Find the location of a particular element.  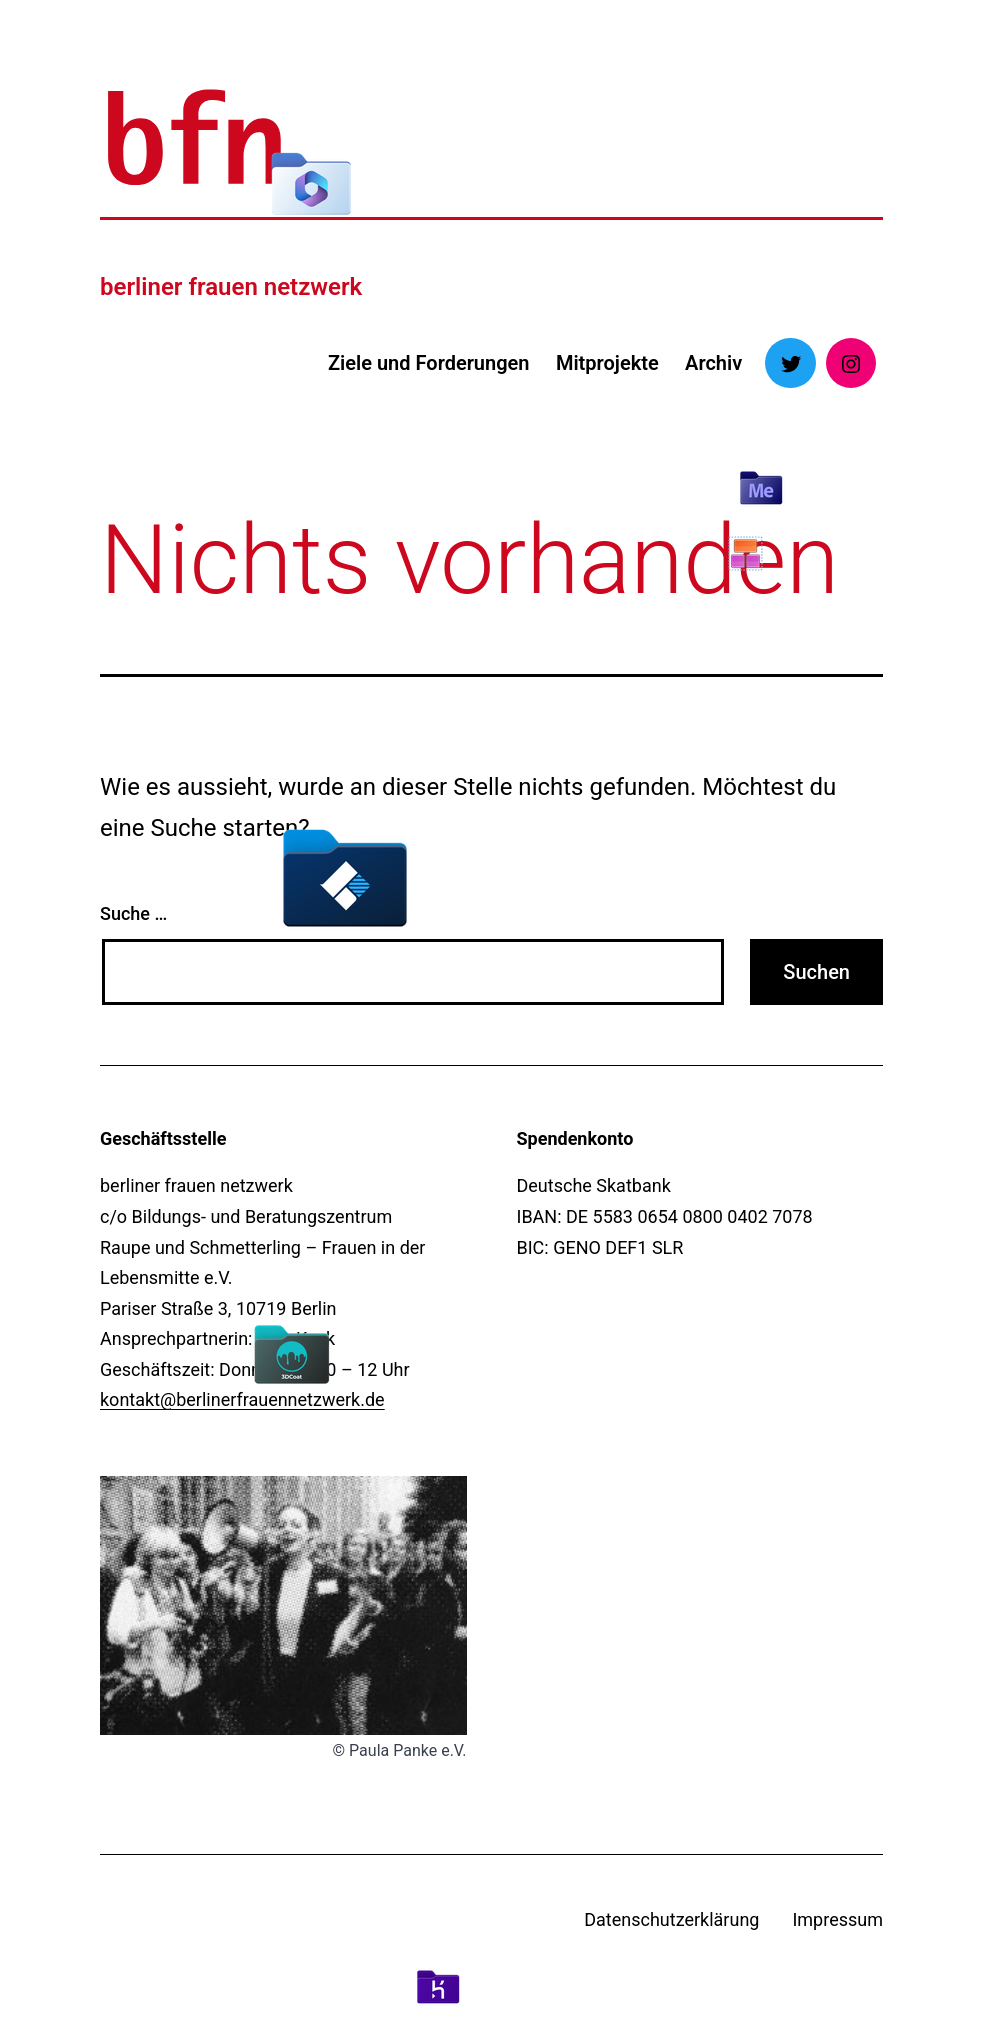

open adobe media encoder project folder is located at coordinates (761, 489).